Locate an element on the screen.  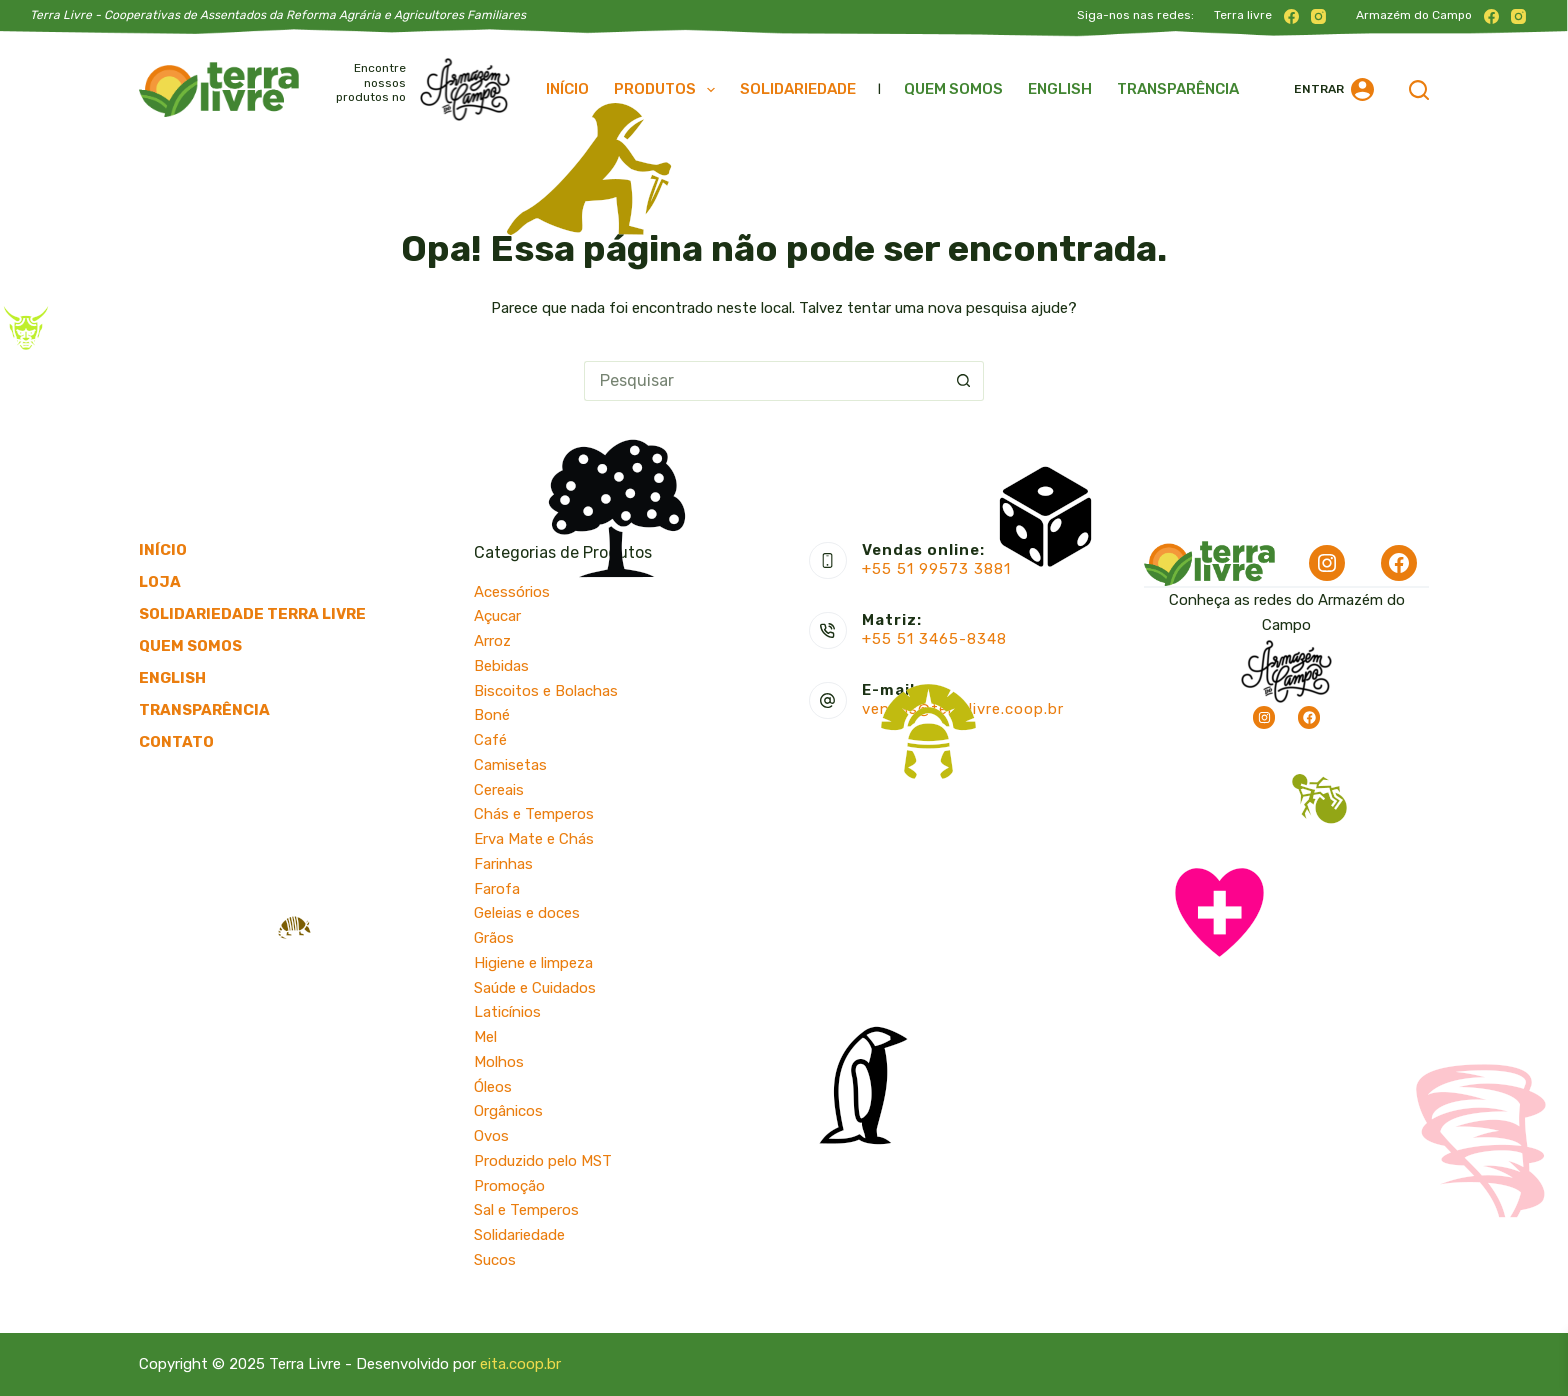
access orchard or farming features is located at coordinates (616, 506).